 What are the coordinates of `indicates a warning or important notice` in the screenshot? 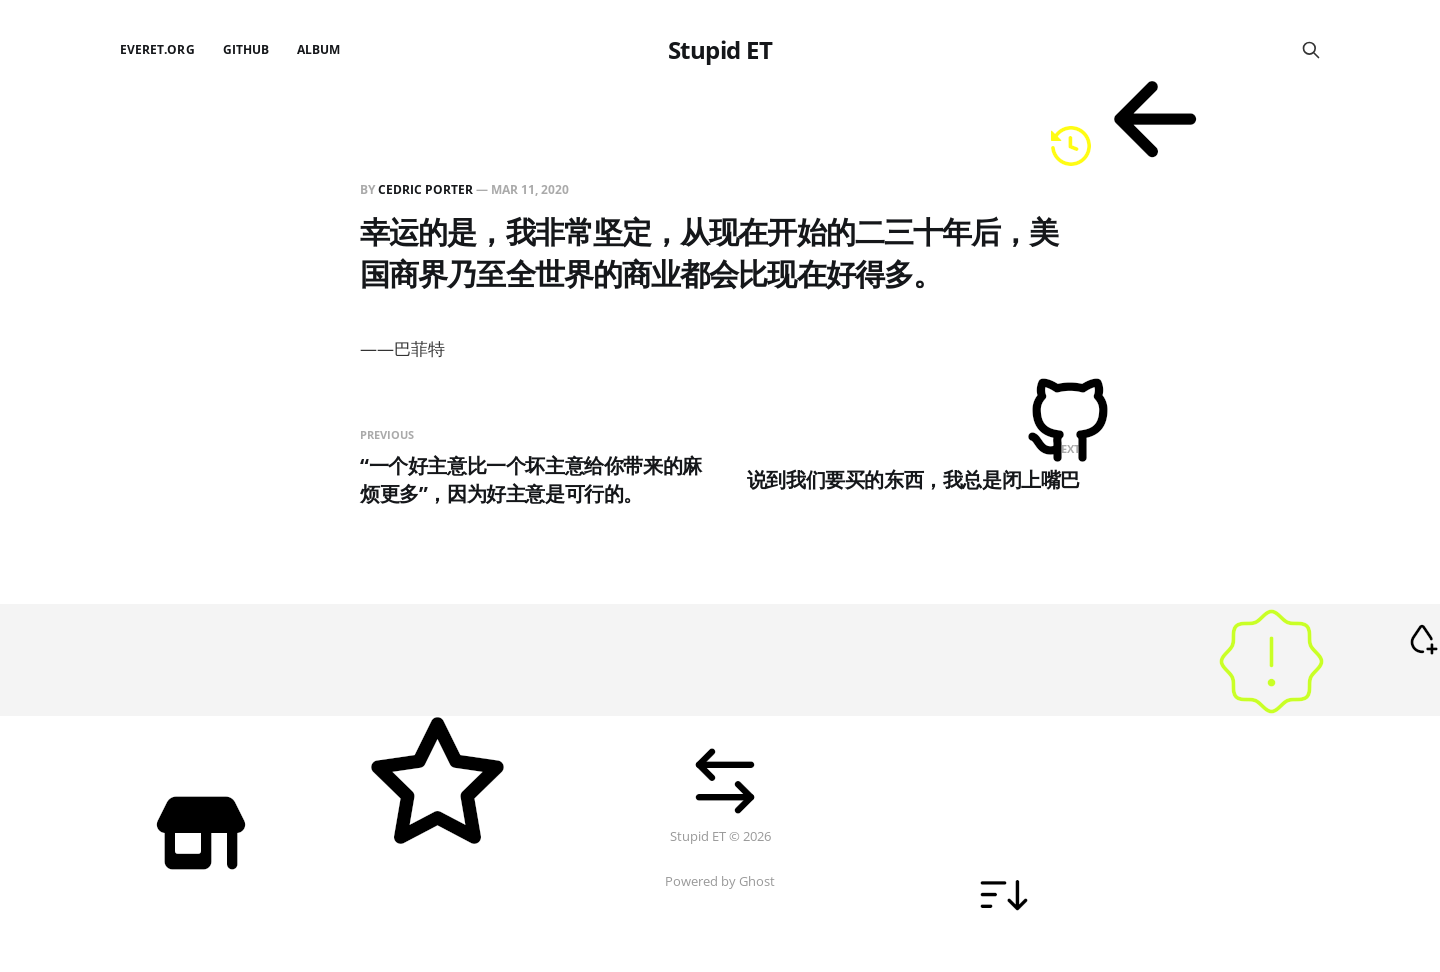 It's located at (1271, 661).